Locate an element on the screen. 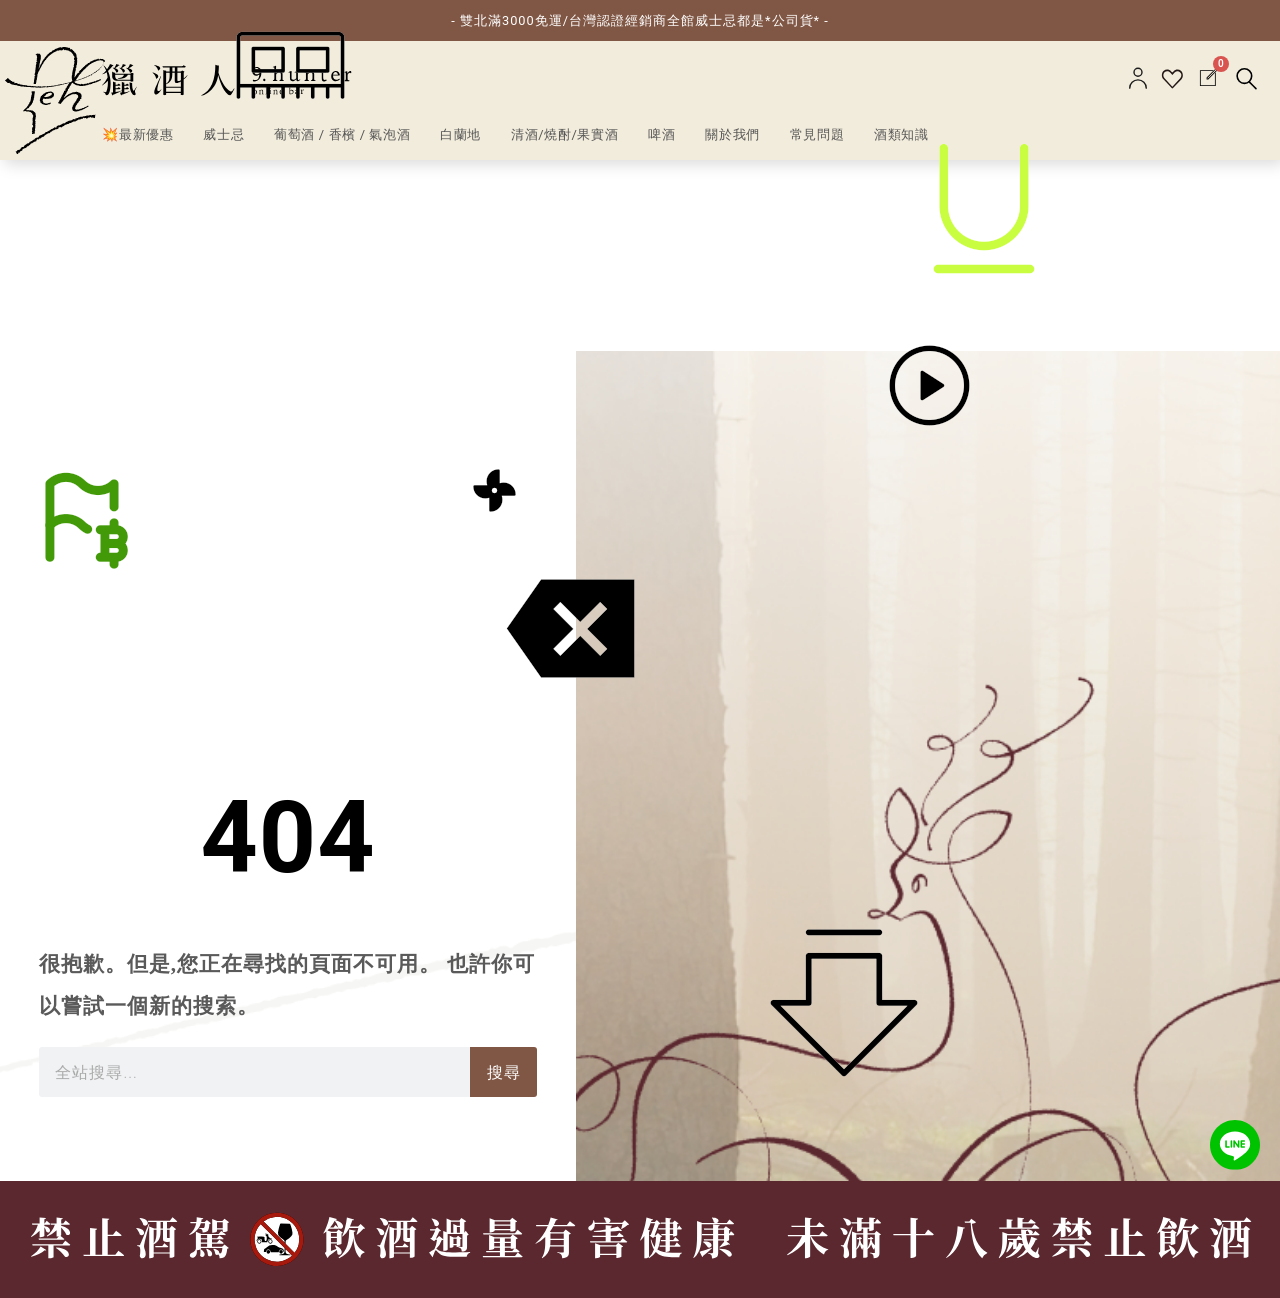  apply underline formatting to selected text is located at coordinates (984, 200).